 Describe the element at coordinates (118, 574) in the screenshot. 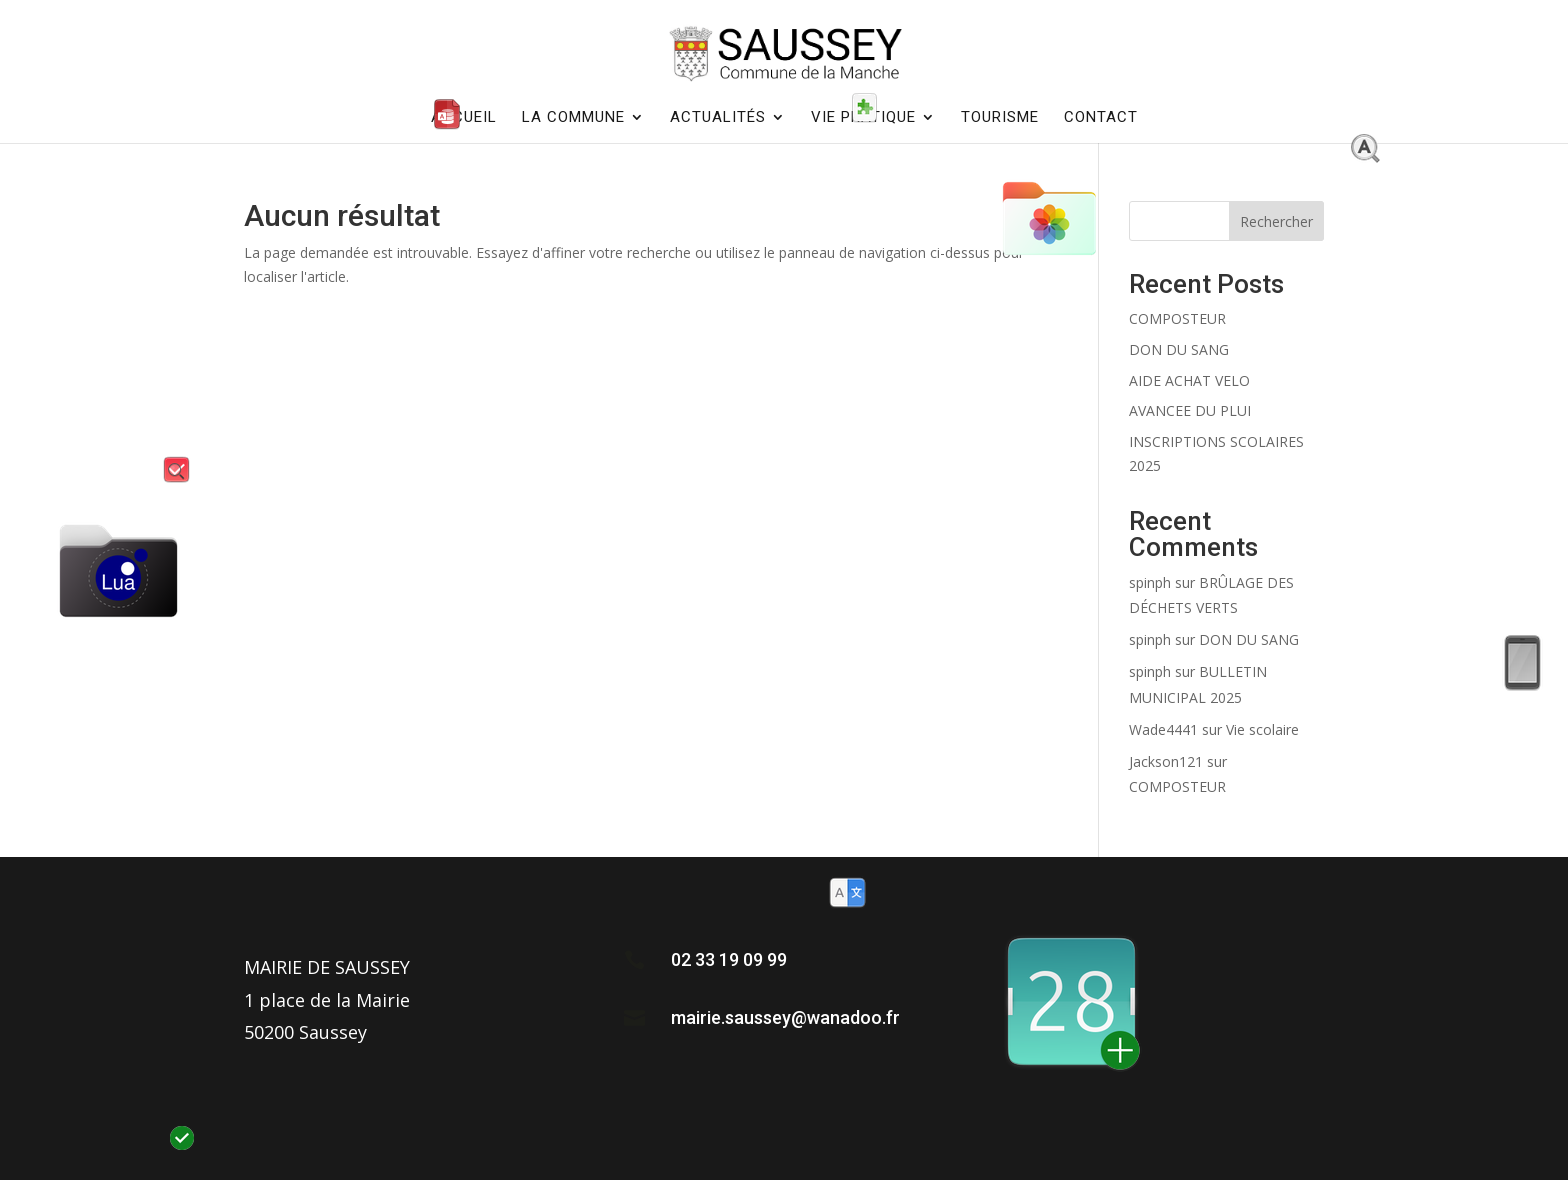

I see `folder containing lua scripts or projects` at that location.